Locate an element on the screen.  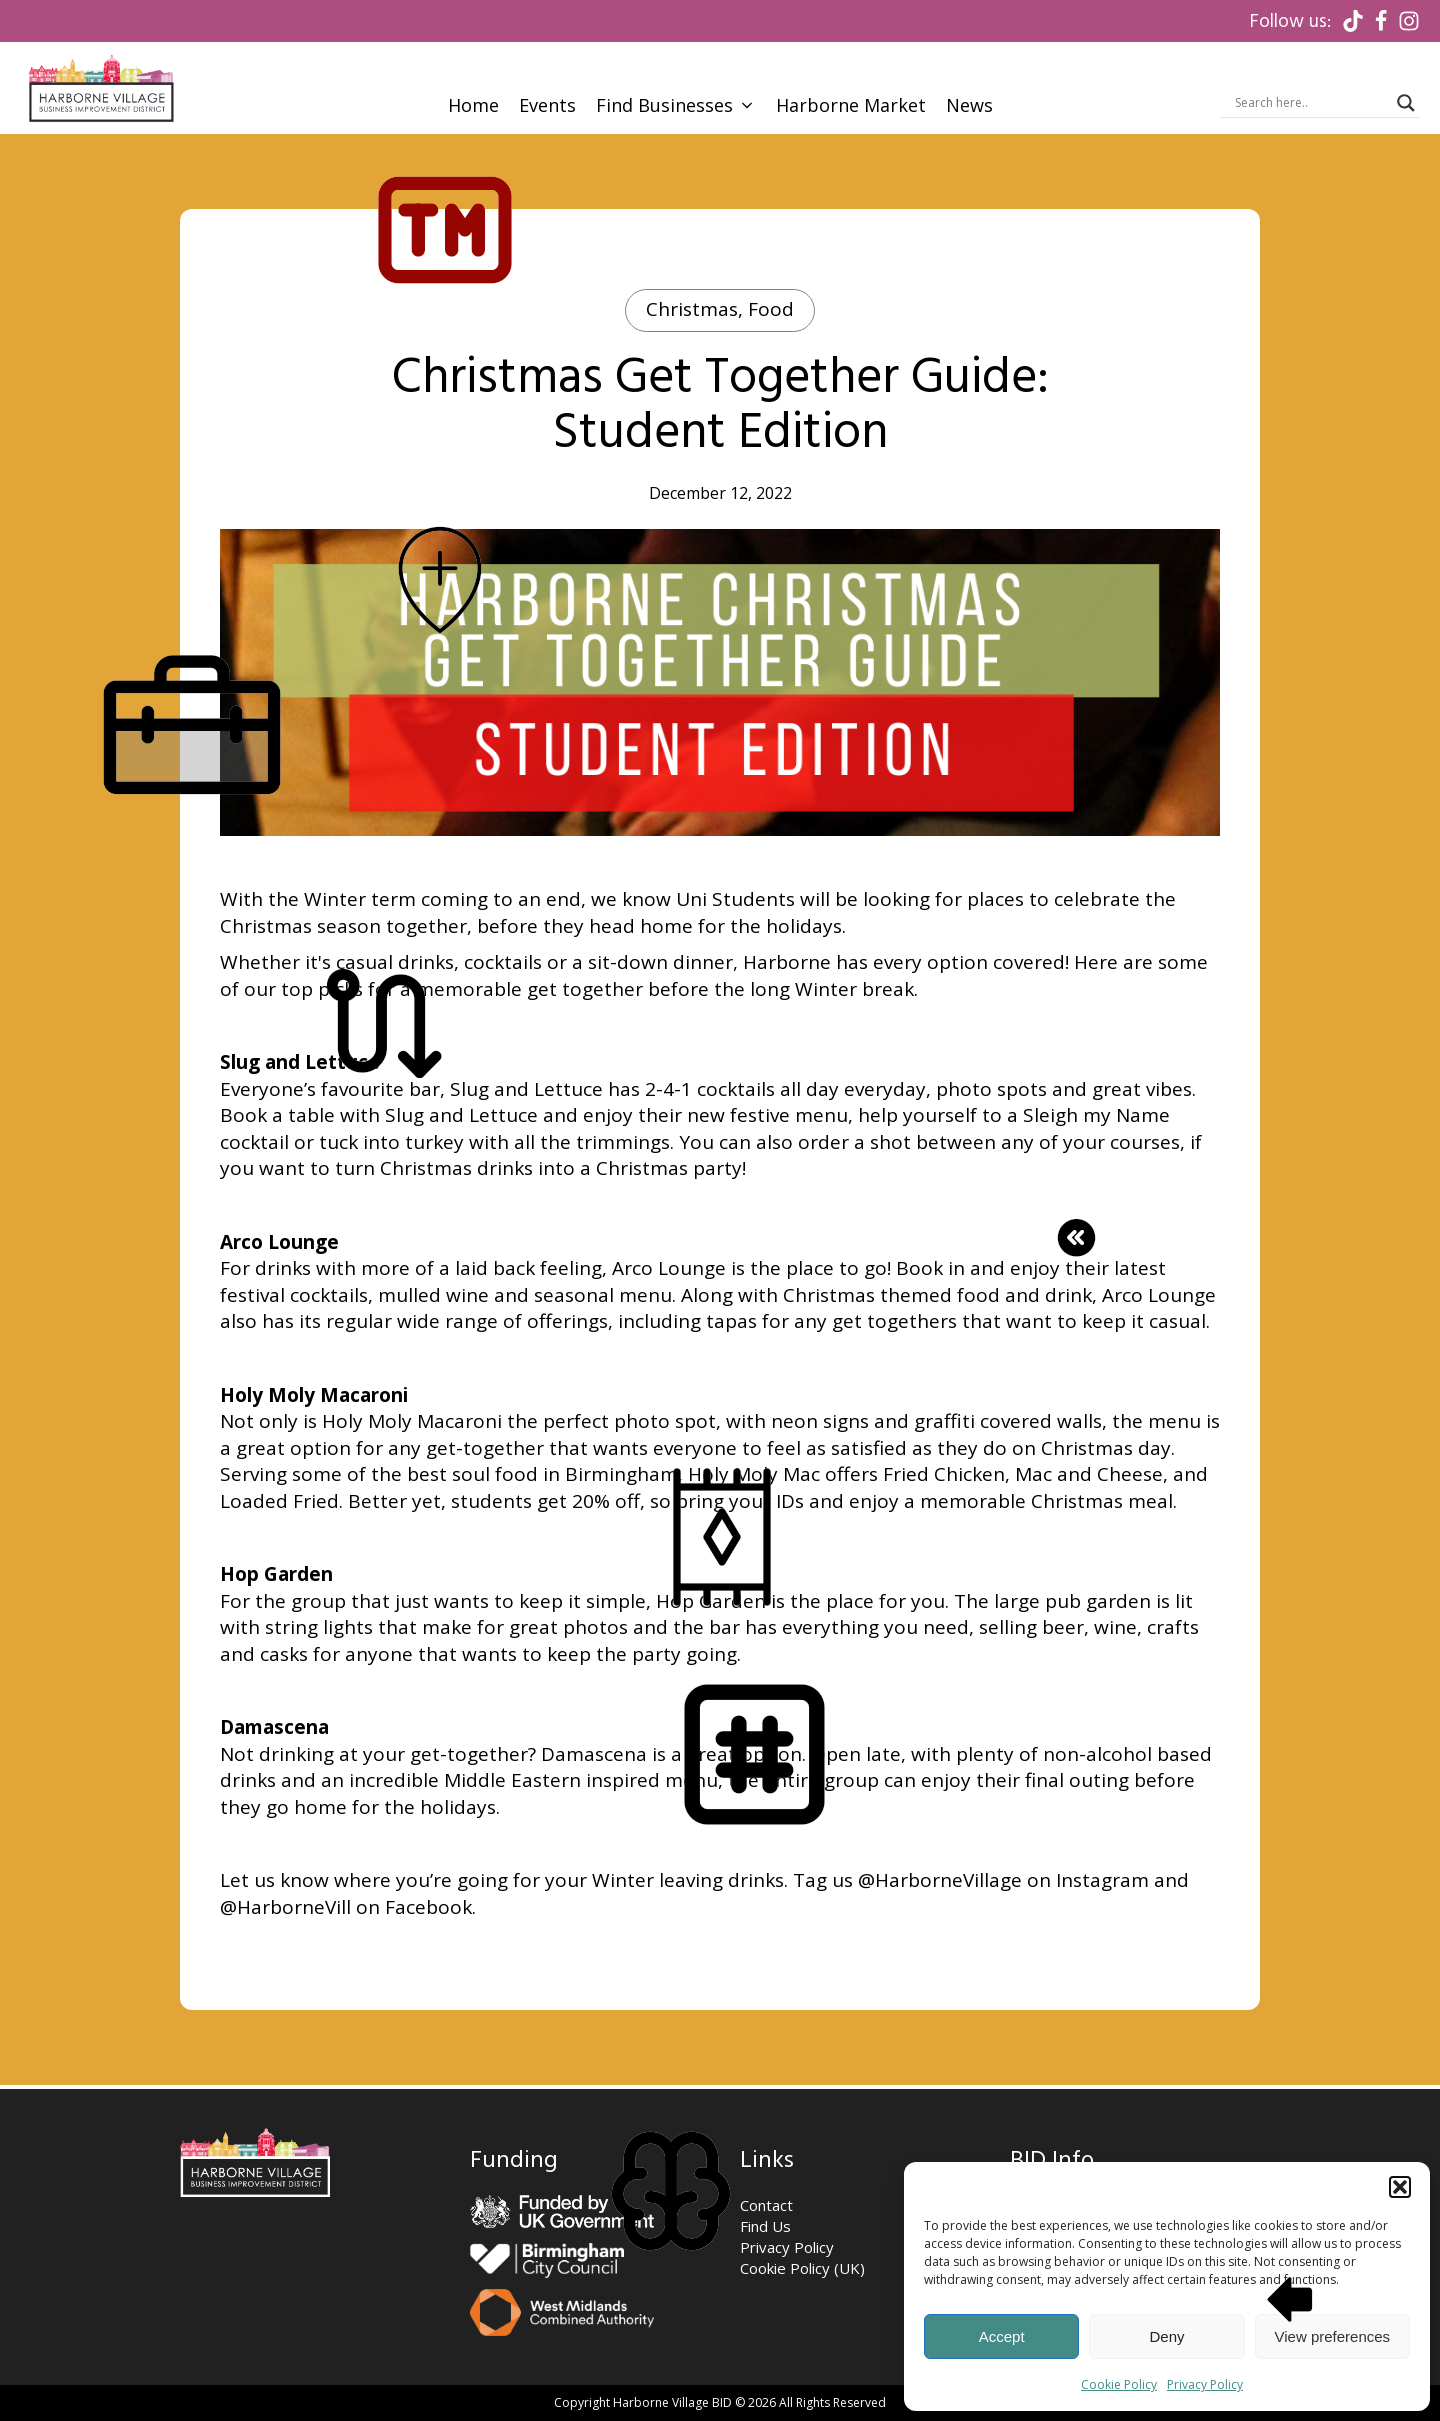
add a new location pin is located at coordinates (440, 580).